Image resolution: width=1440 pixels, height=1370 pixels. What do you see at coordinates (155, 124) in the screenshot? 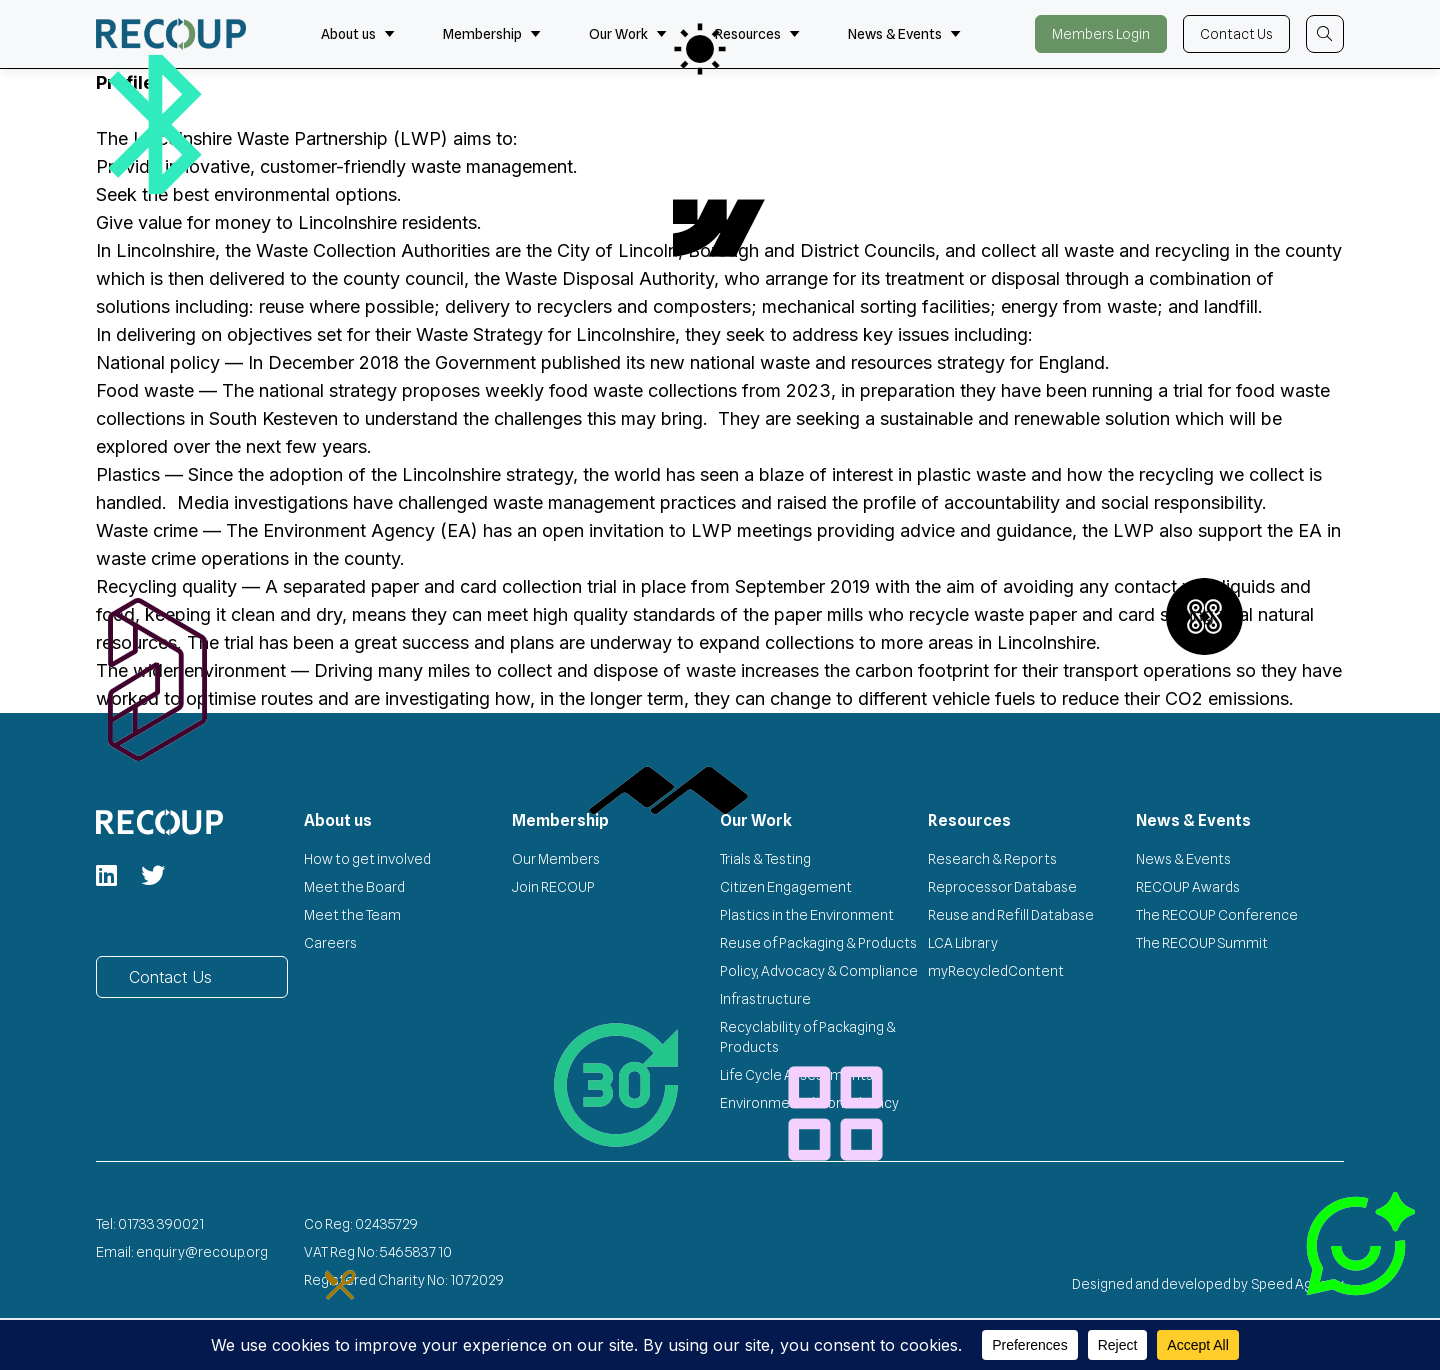
I see `toggle bluetooth connectivity on or off` at bounding box center [155, 124].